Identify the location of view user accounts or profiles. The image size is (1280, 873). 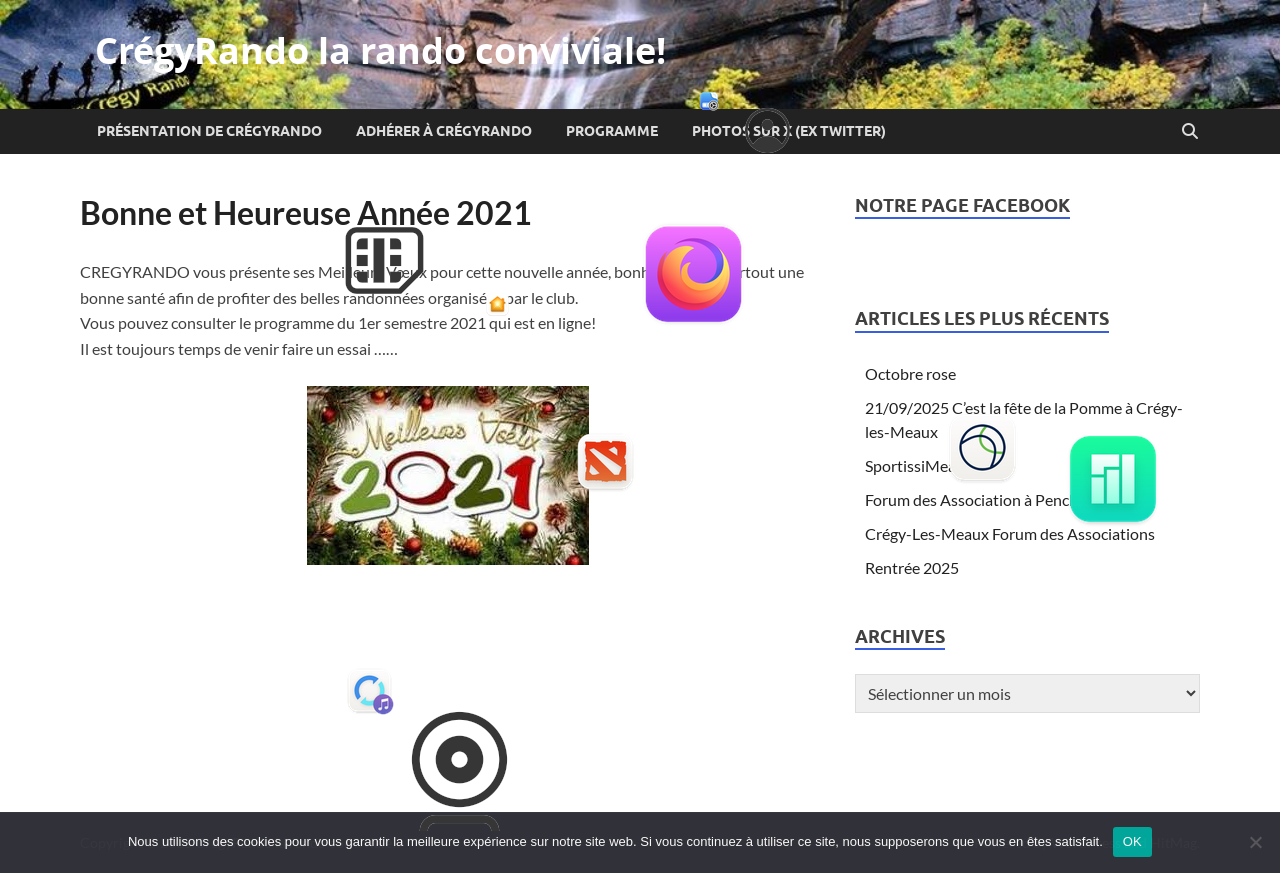
(767, 130).